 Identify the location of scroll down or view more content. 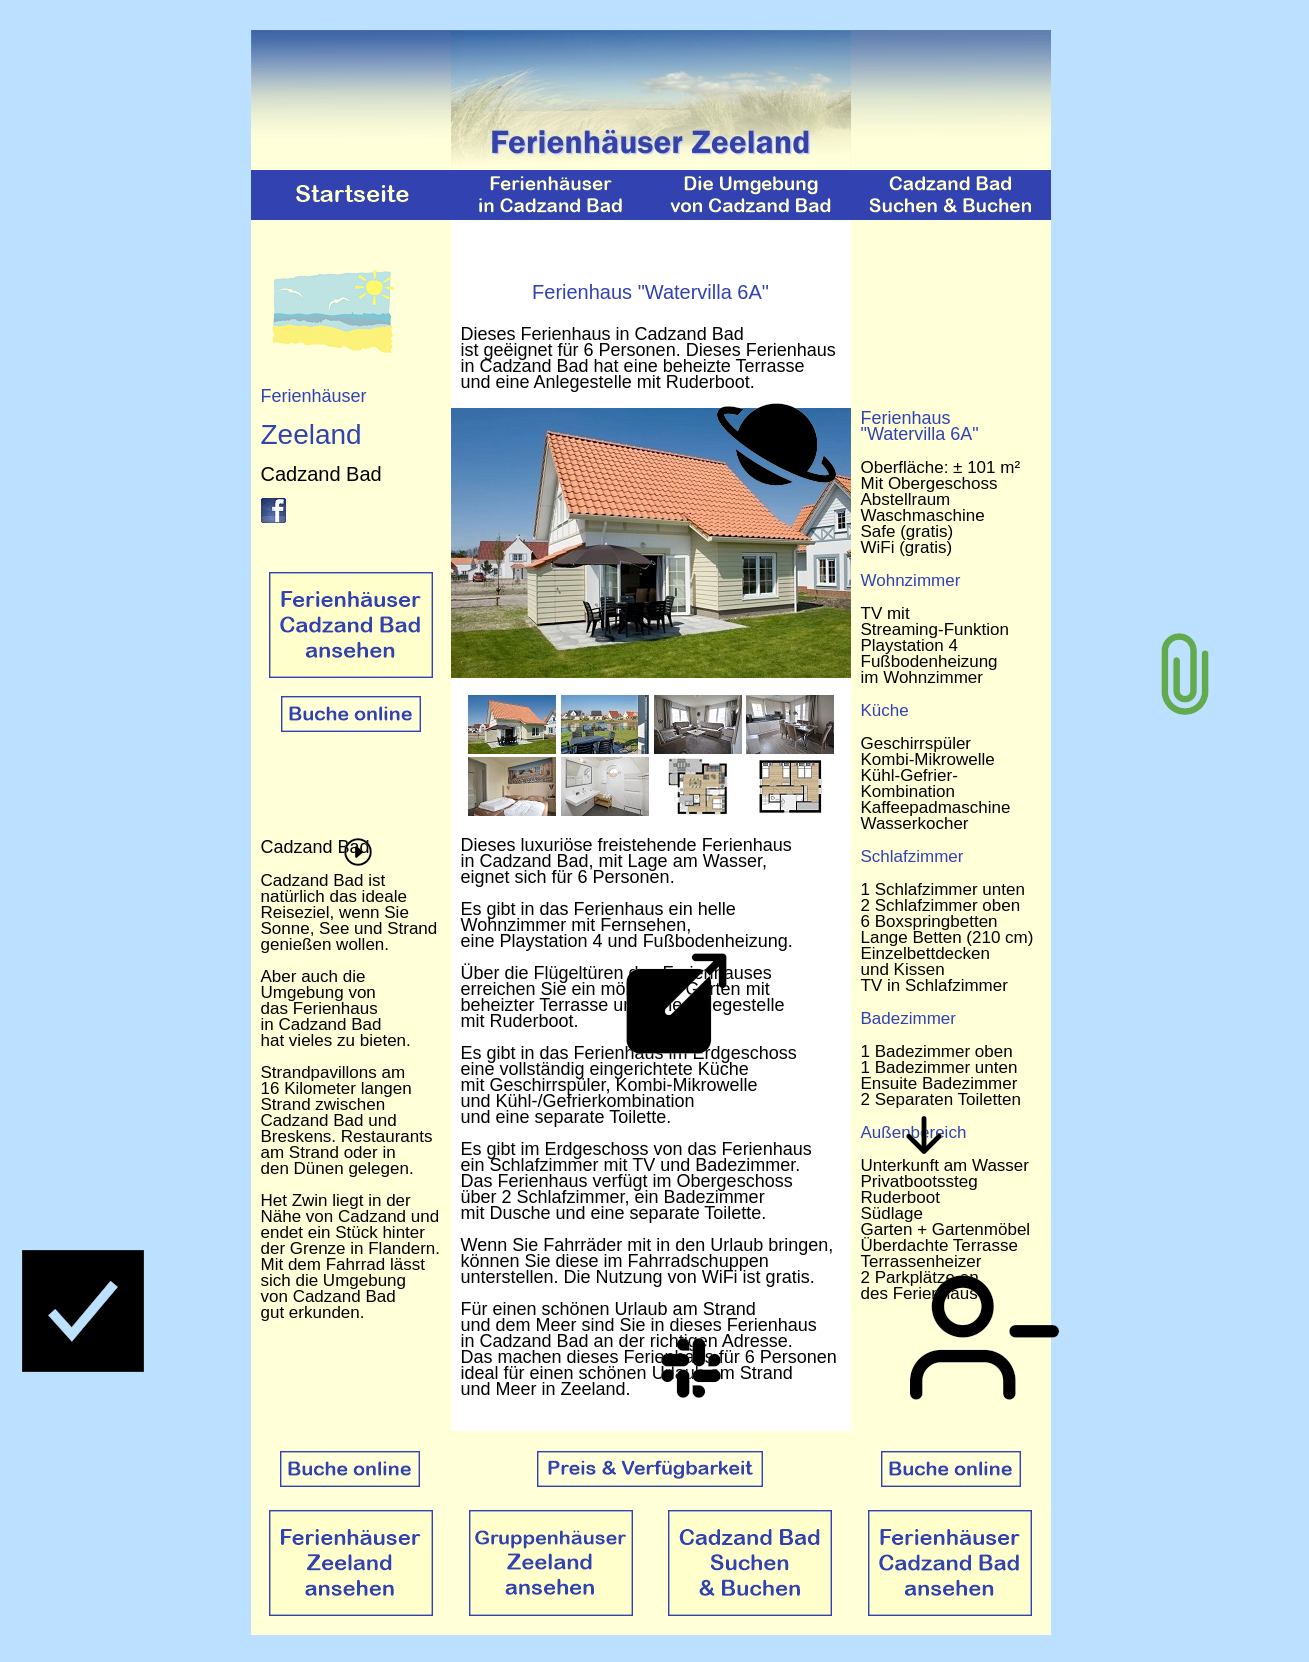
(924, 1135).